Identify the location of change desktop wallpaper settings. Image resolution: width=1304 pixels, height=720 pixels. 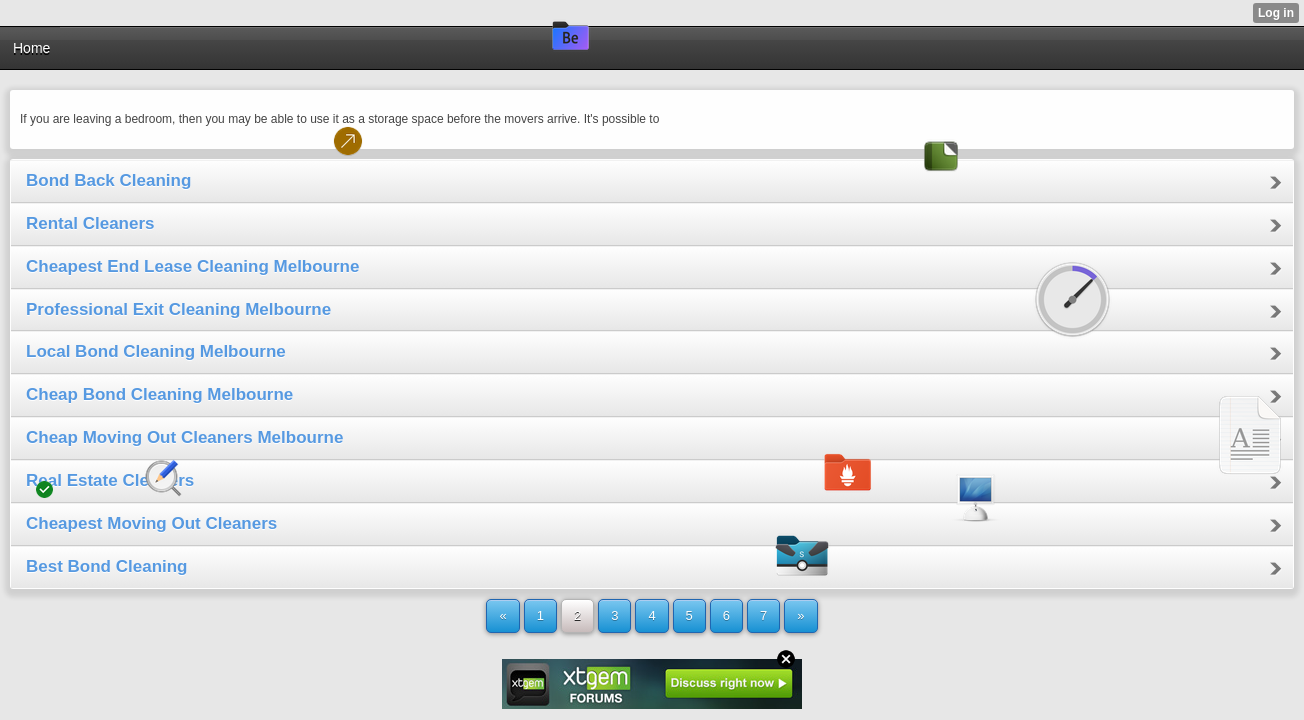
(941, 155).